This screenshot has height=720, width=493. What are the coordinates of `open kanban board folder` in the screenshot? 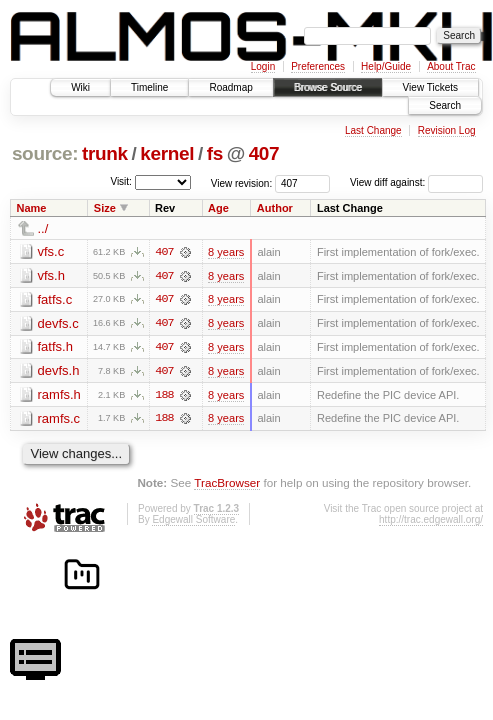 It's located at (82, 575).